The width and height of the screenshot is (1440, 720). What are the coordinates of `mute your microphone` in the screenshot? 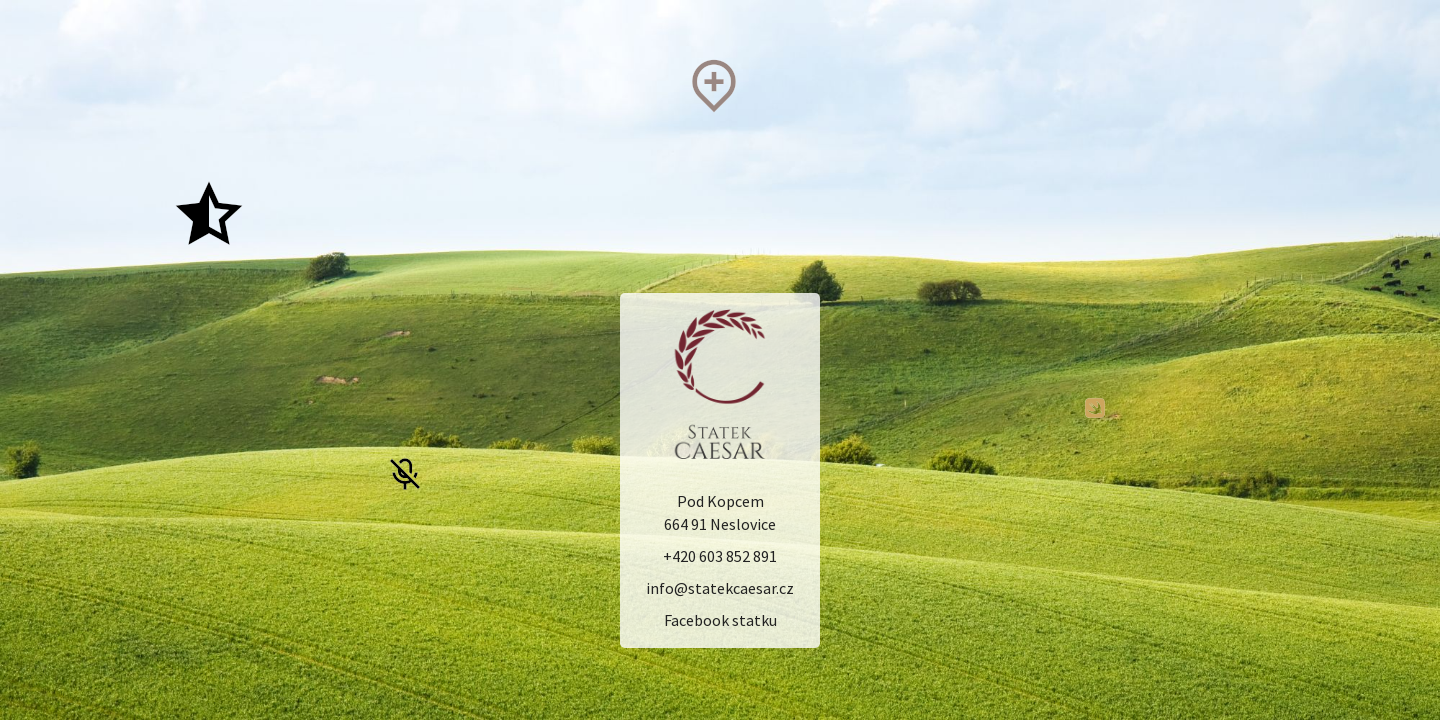 It's located at (405, 474).